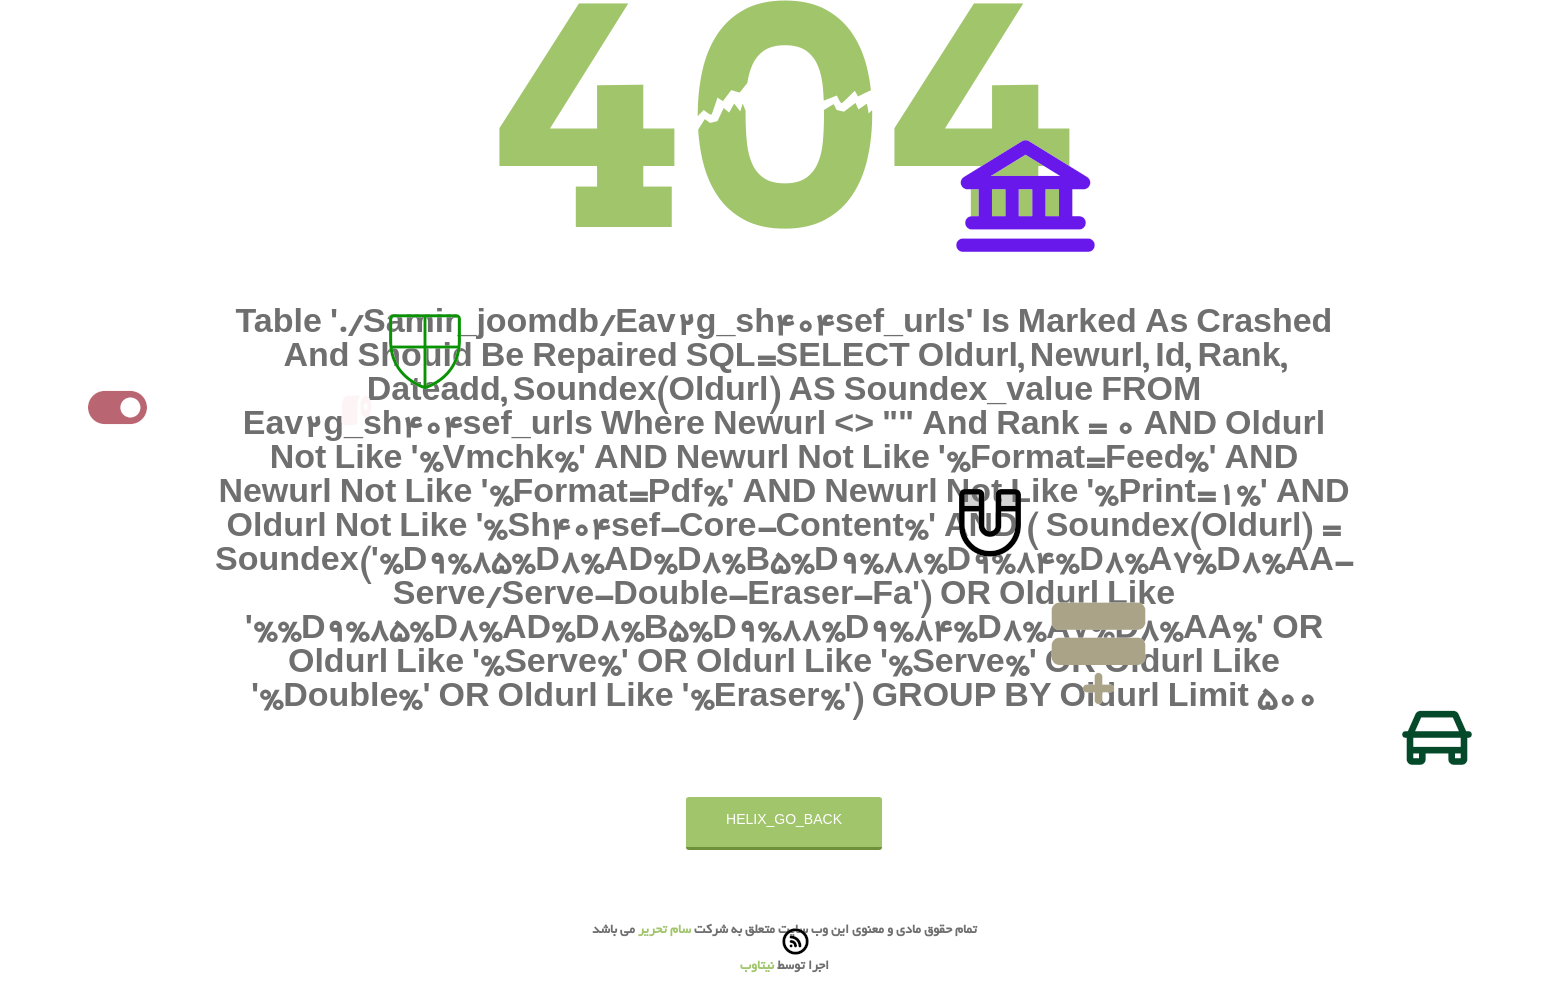 This screenshot has height=992, width=1568. I want to click on toggle a setting on or off, so click(117, 407).